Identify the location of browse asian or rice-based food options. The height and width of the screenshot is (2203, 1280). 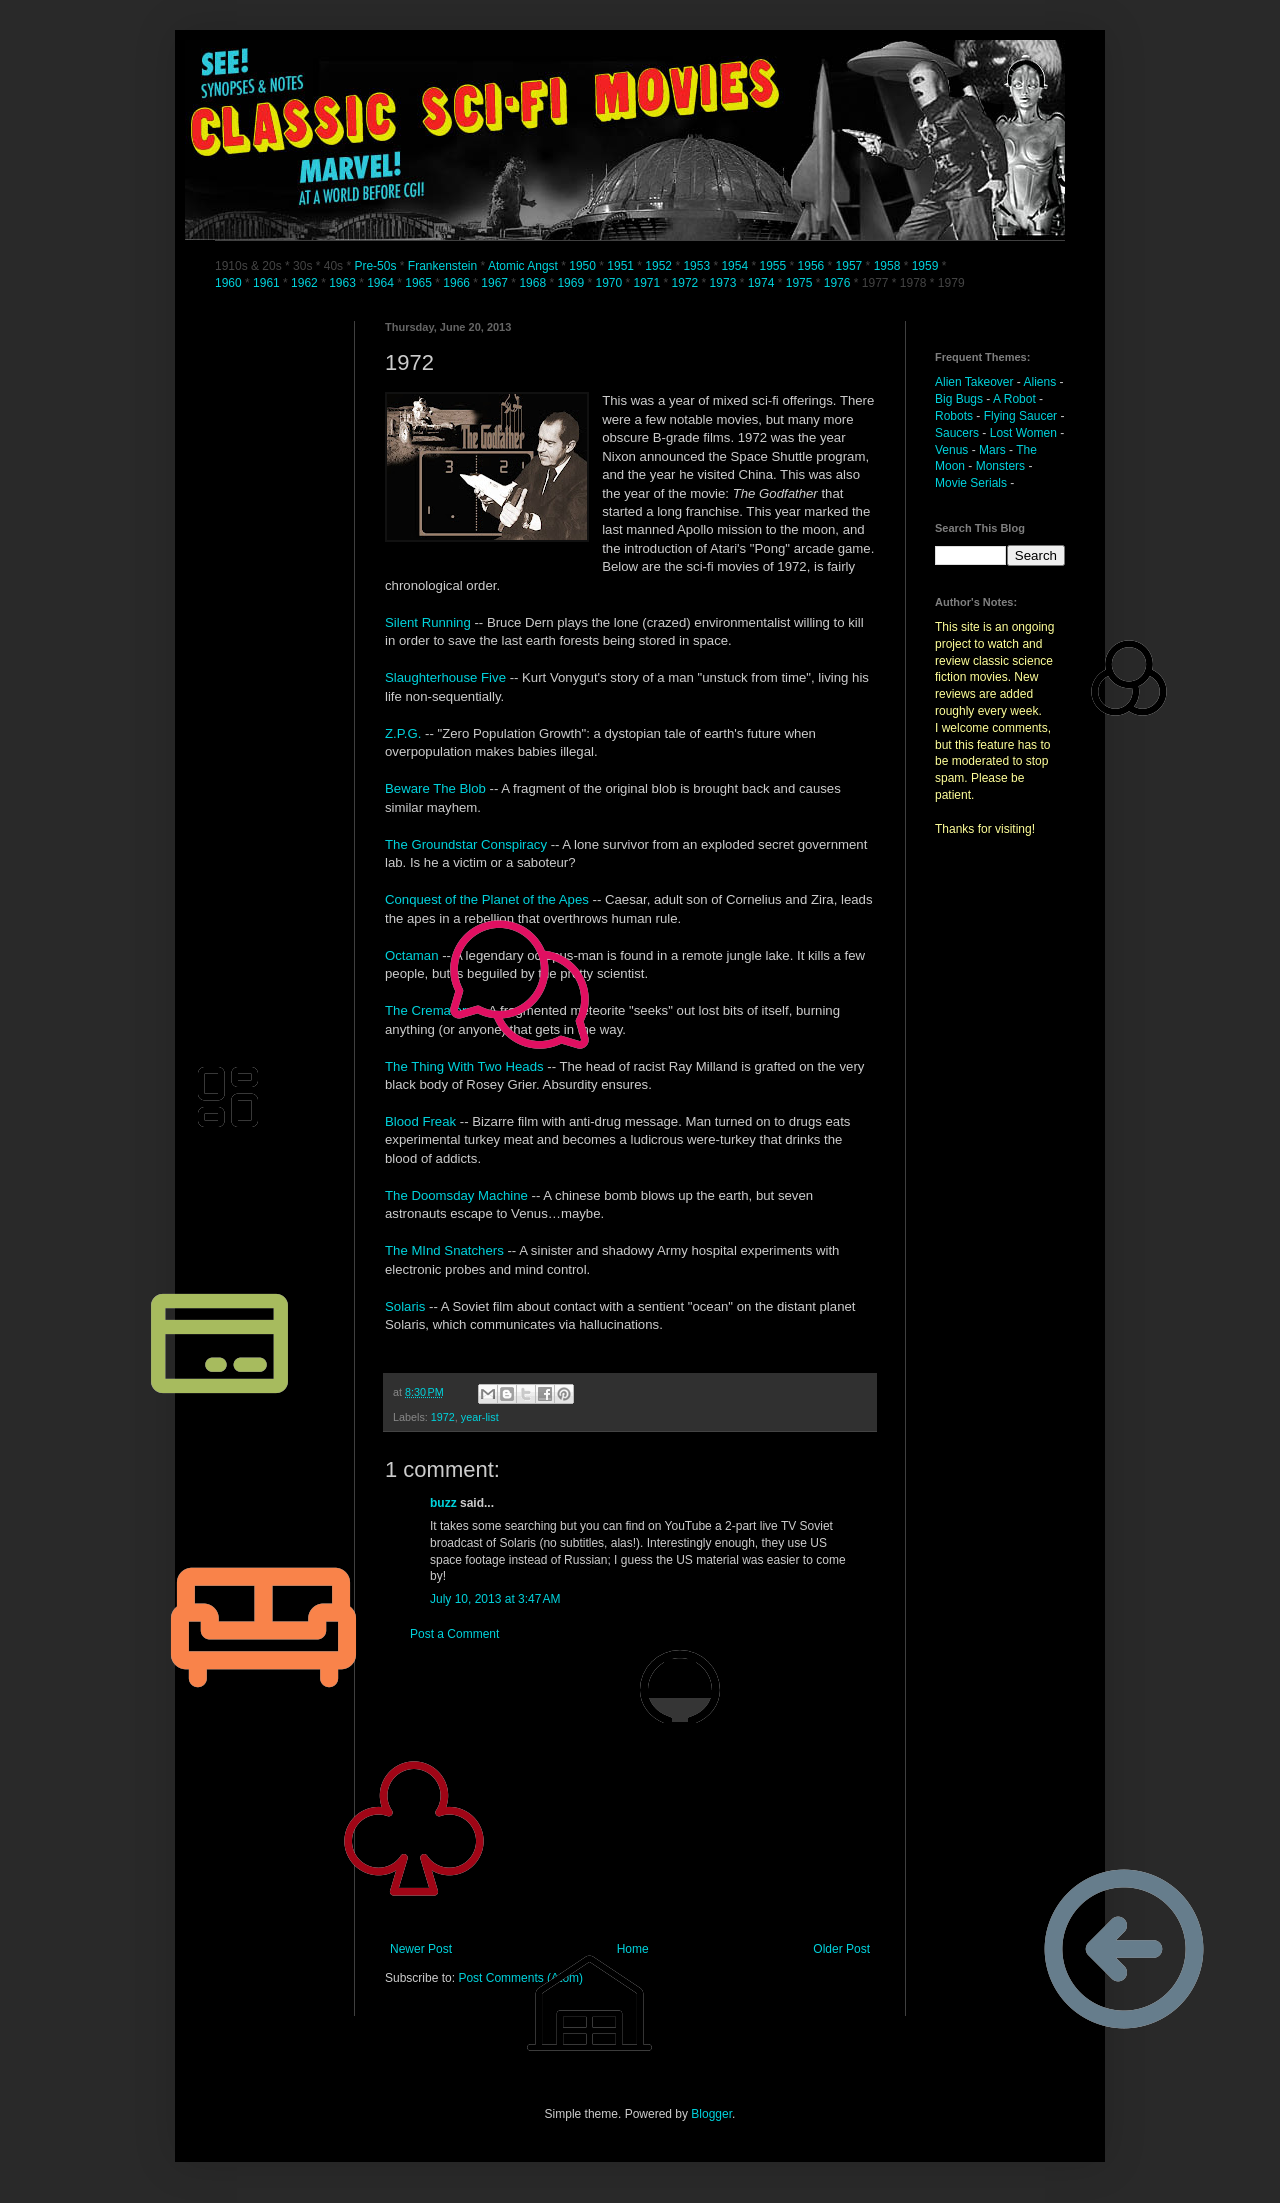
(680, 1690).